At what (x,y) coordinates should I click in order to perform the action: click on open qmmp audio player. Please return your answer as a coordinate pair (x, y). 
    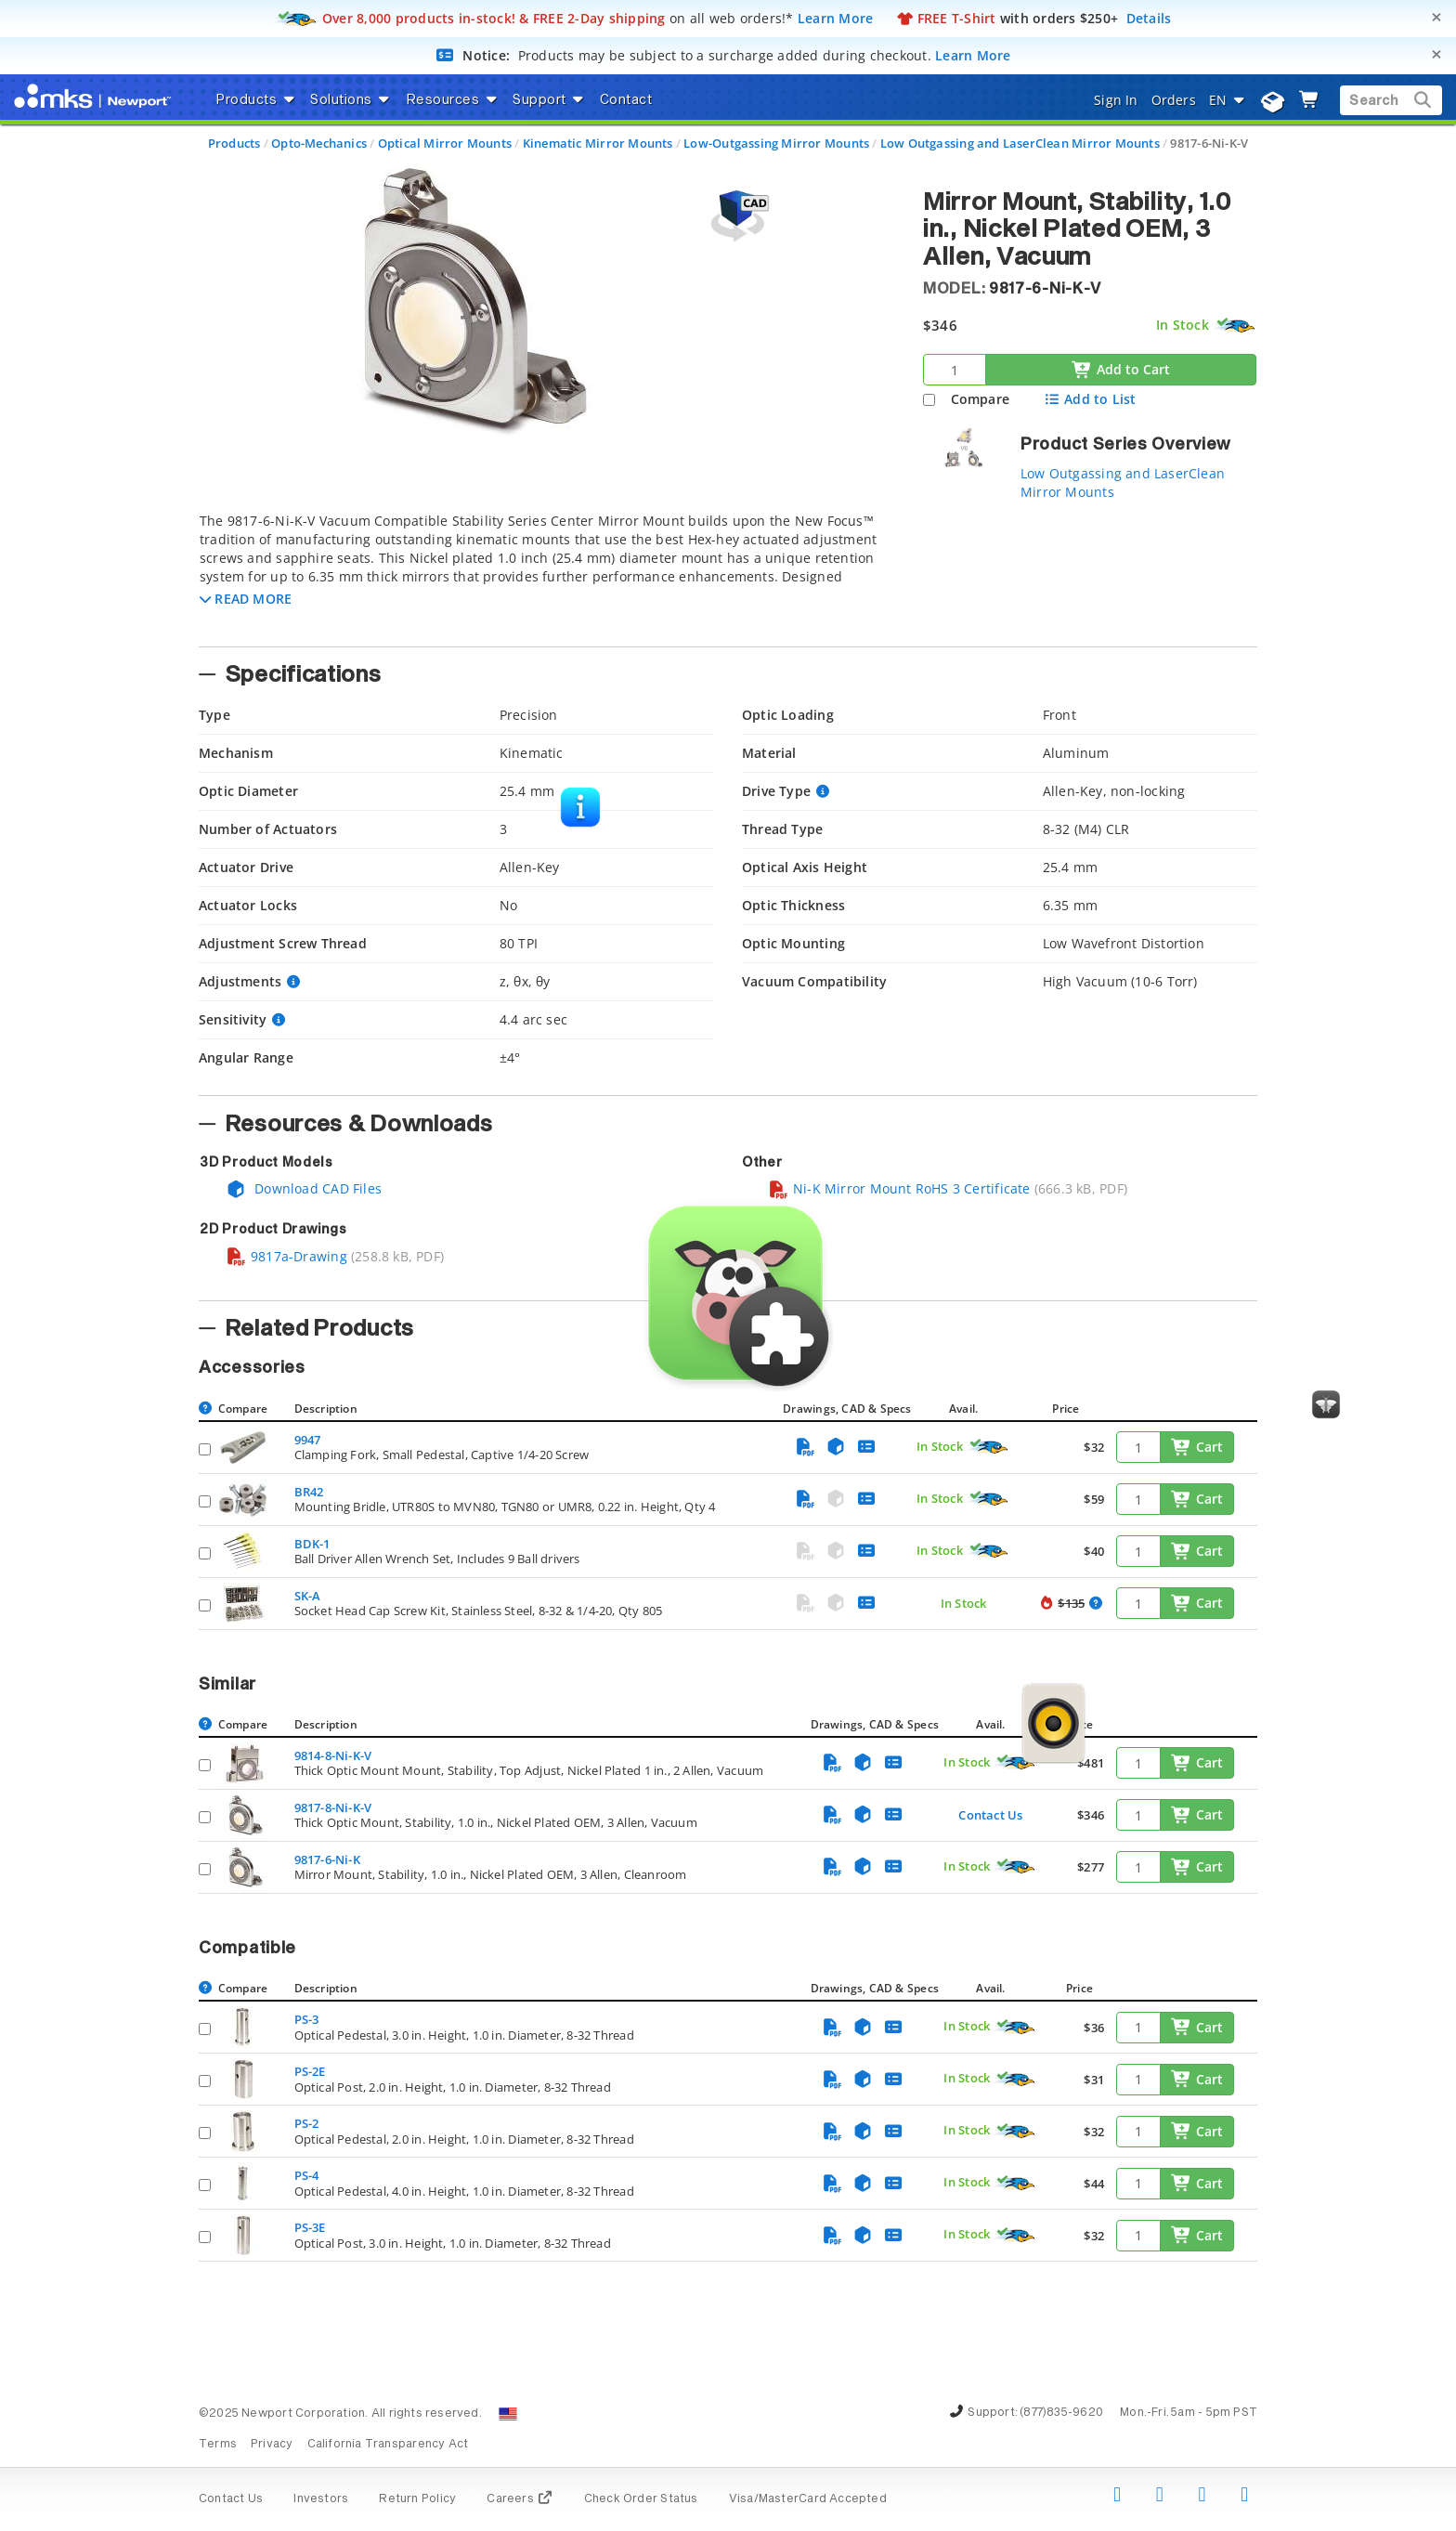
    Looking at the image, I should click on (1326, 1404).